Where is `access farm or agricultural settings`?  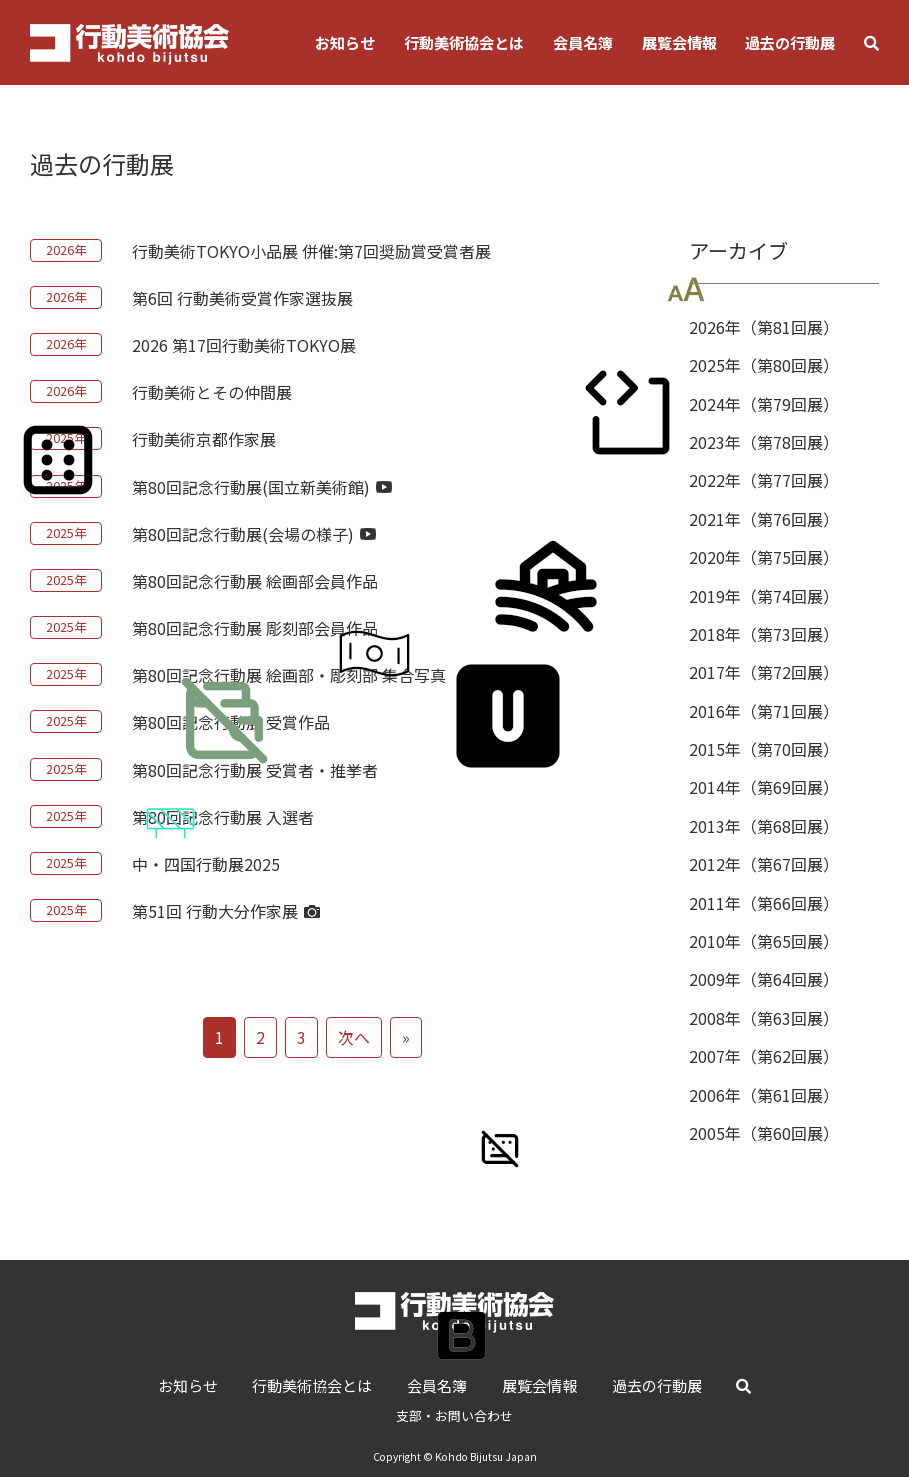 access farm or agricultural settings is located at coordinates (546, 588).